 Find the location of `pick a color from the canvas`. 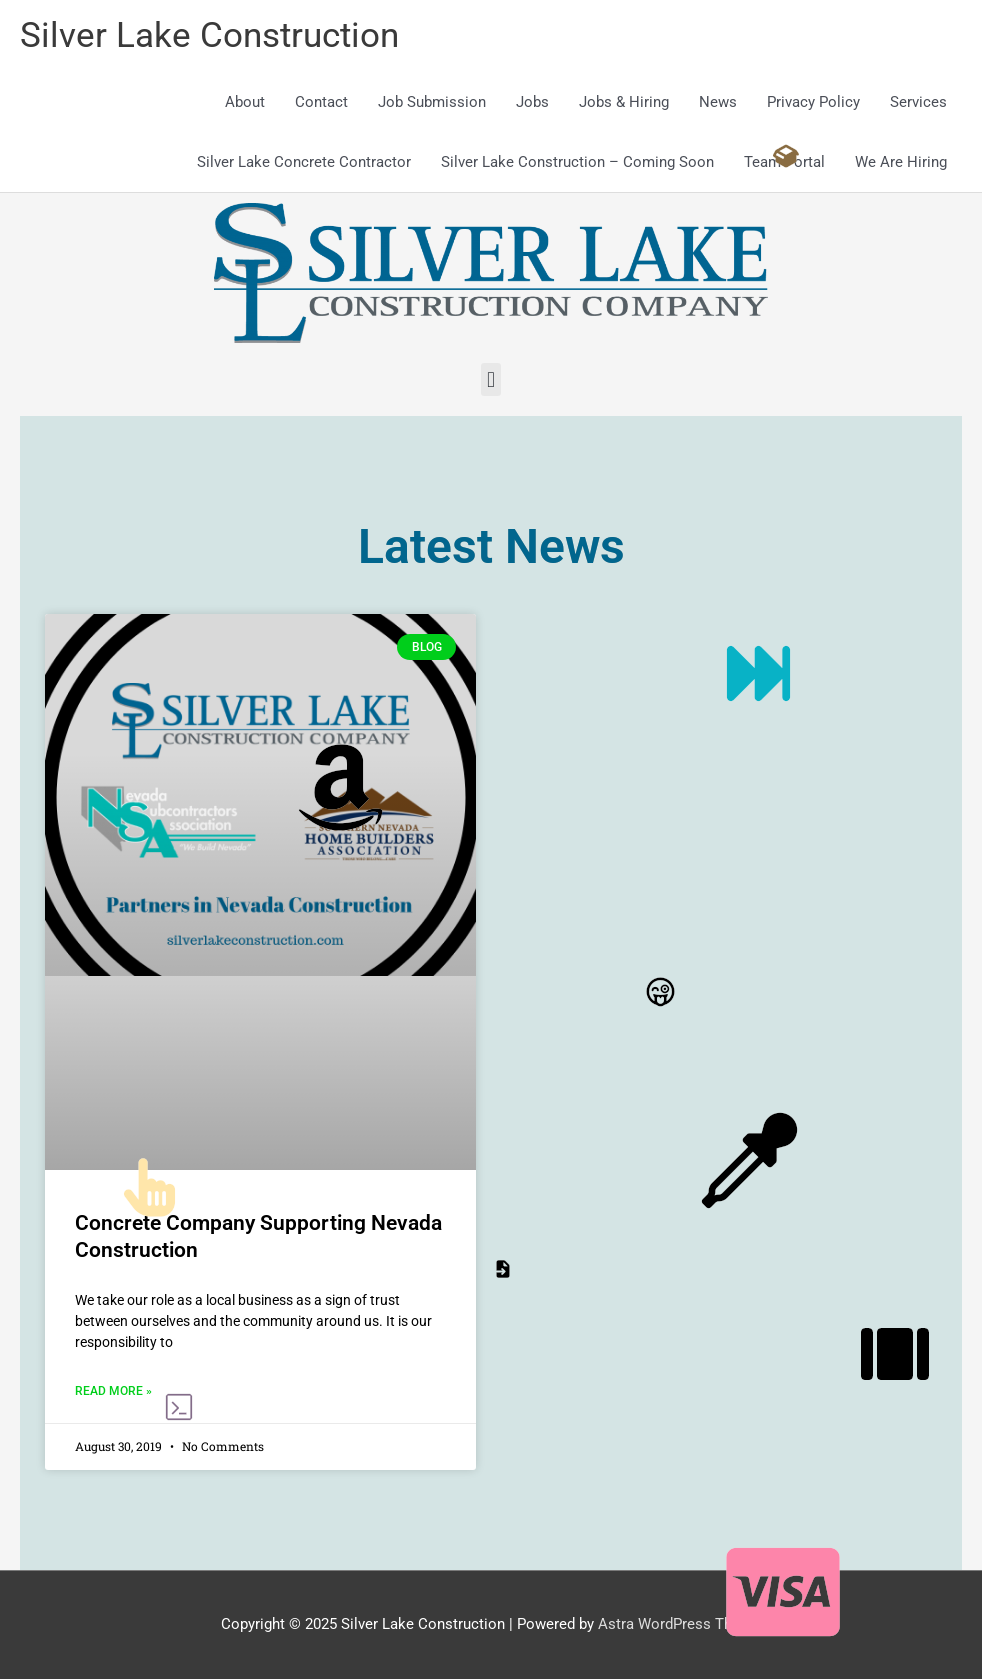

pick a color from the canvas is located at coordinates (749, 1160).